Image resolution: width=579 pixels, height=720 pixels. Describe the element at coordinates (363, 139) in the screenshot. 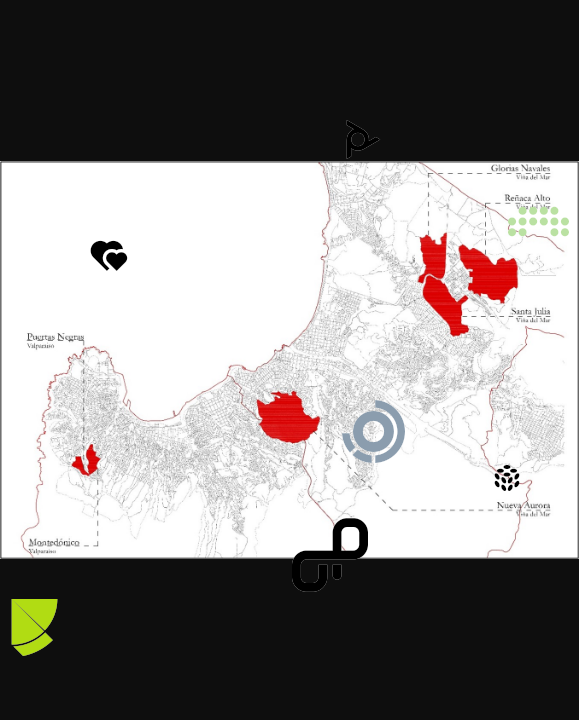

I see `poly brand logo` at that location.